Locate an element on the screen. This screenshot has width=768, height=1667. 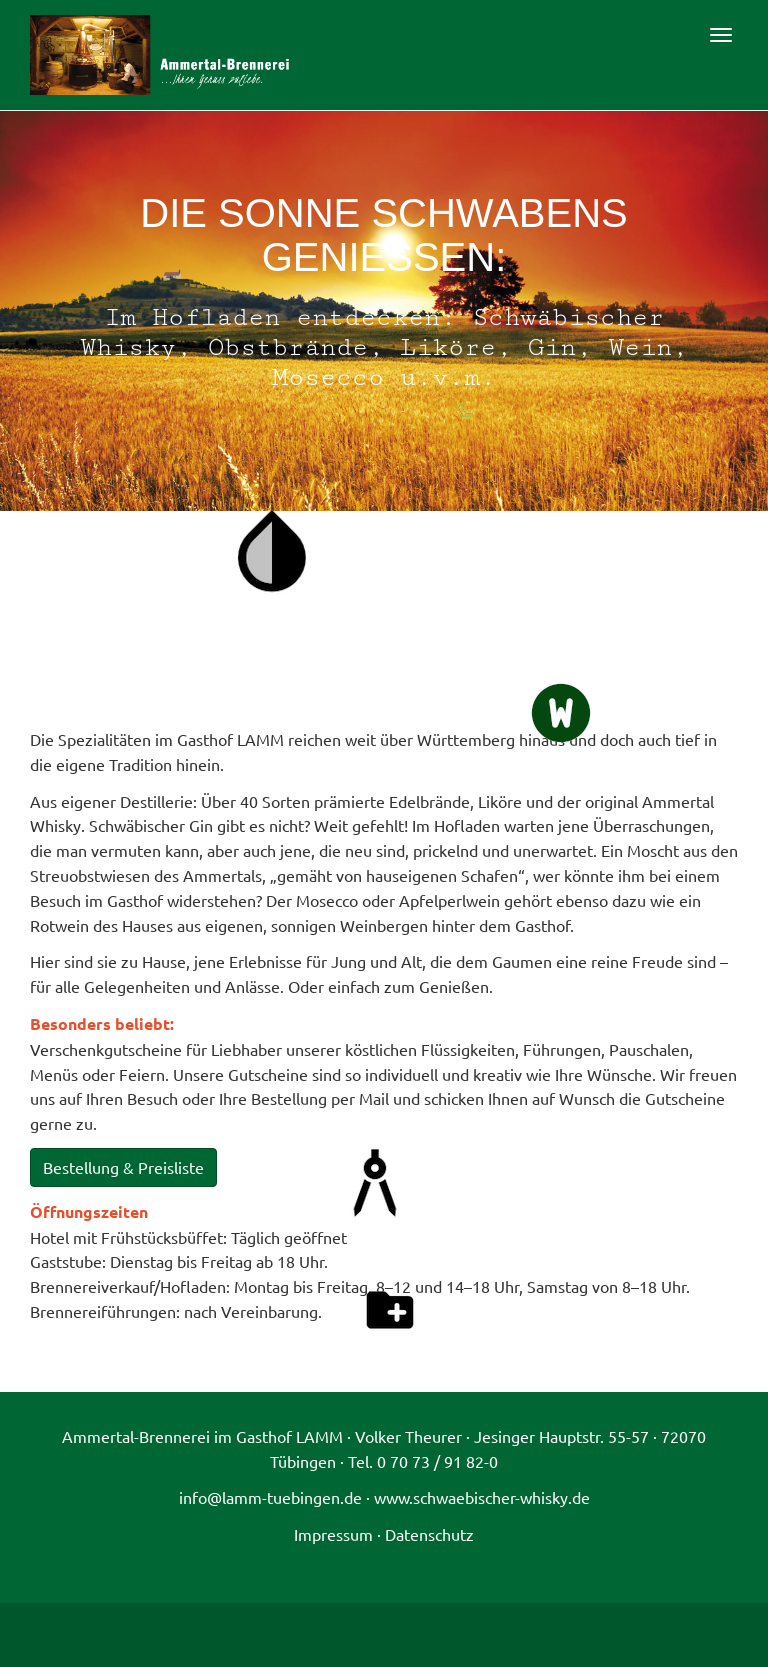
create a new folder is located at coordinates (390, 1310).